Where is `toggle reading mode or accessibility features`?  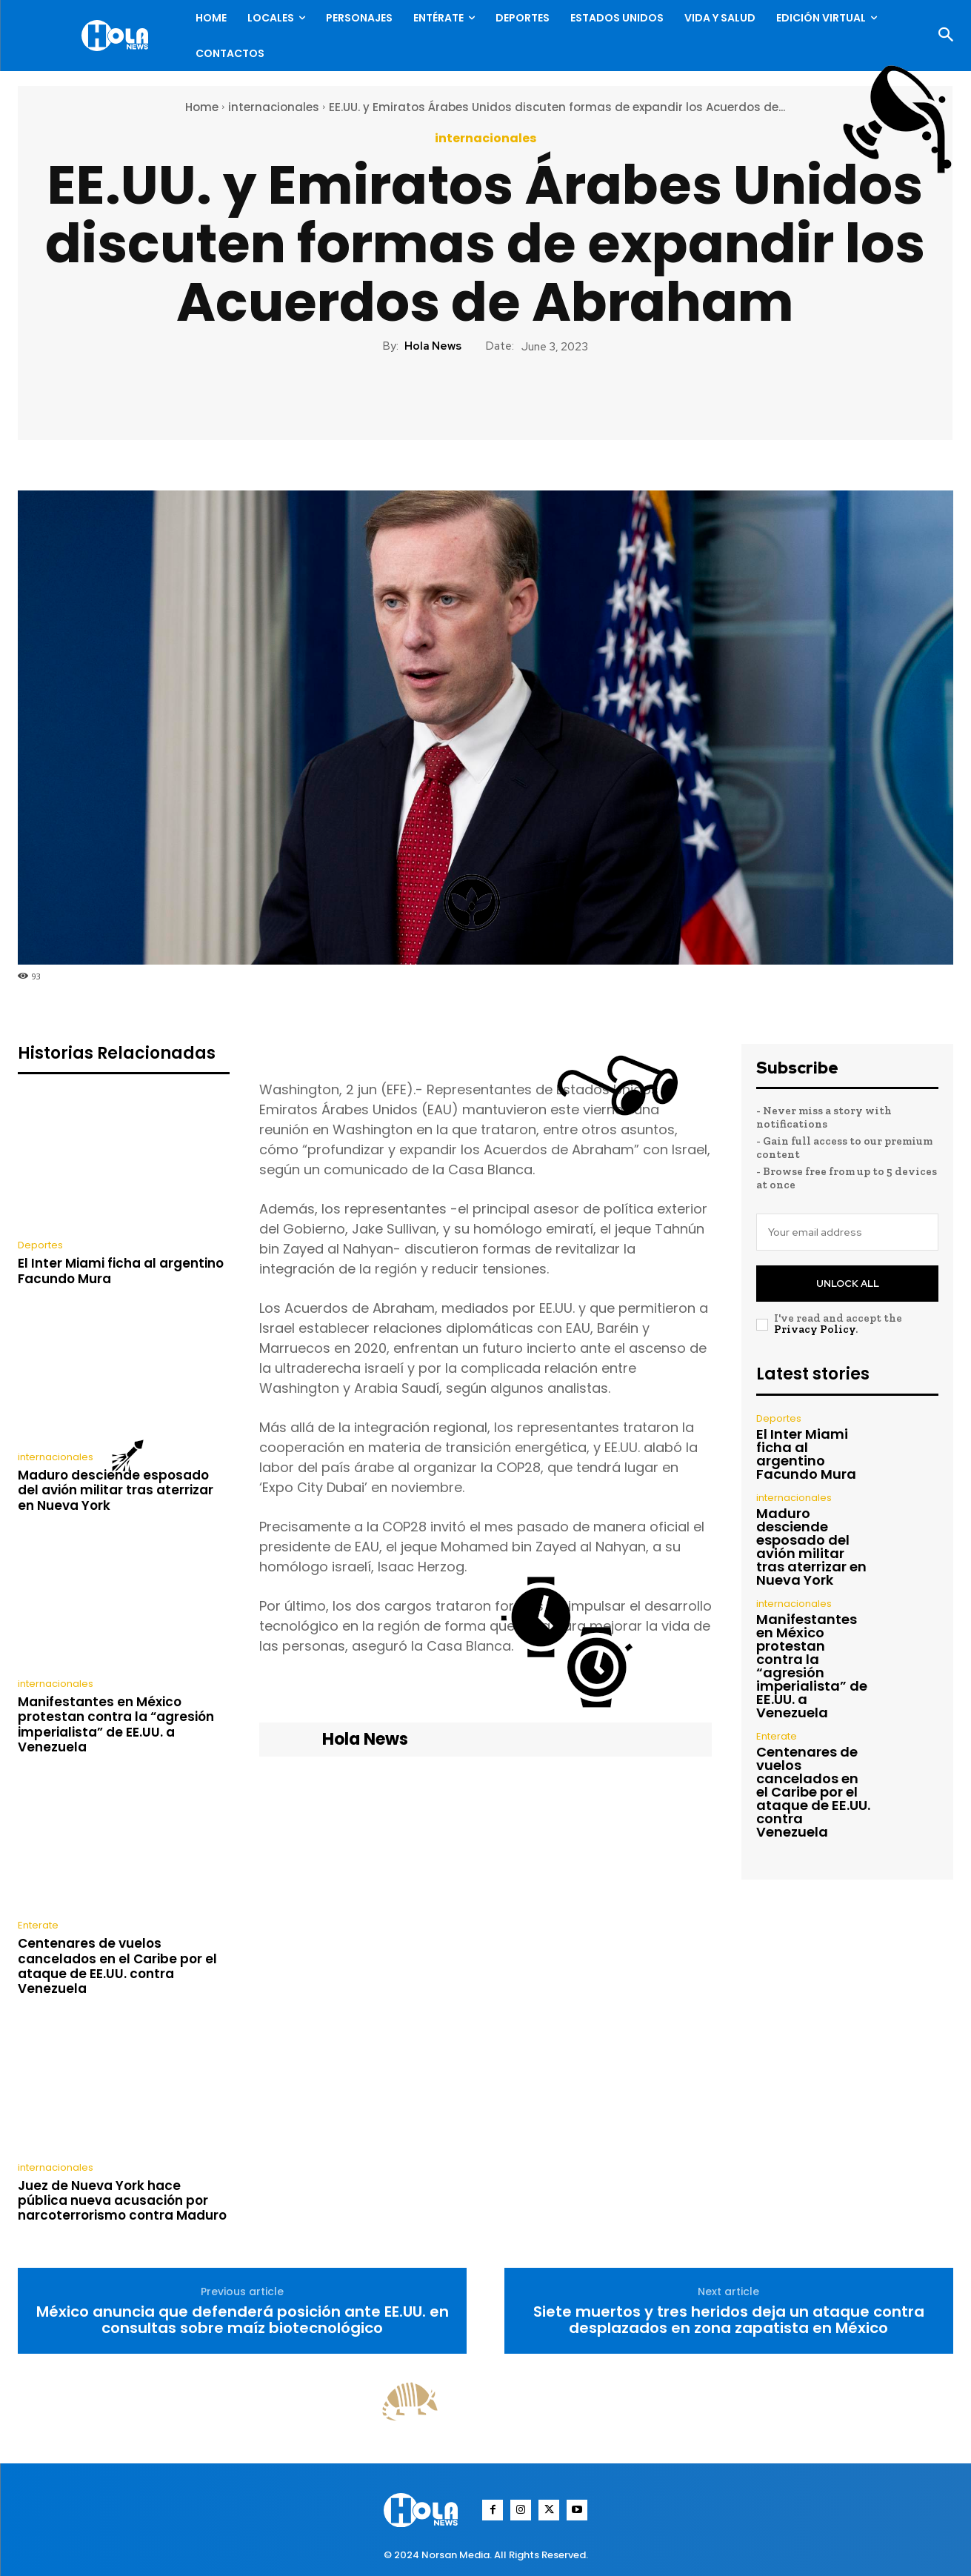
toggle reading mode or accessibility features is located at coordinates (617, 1085).